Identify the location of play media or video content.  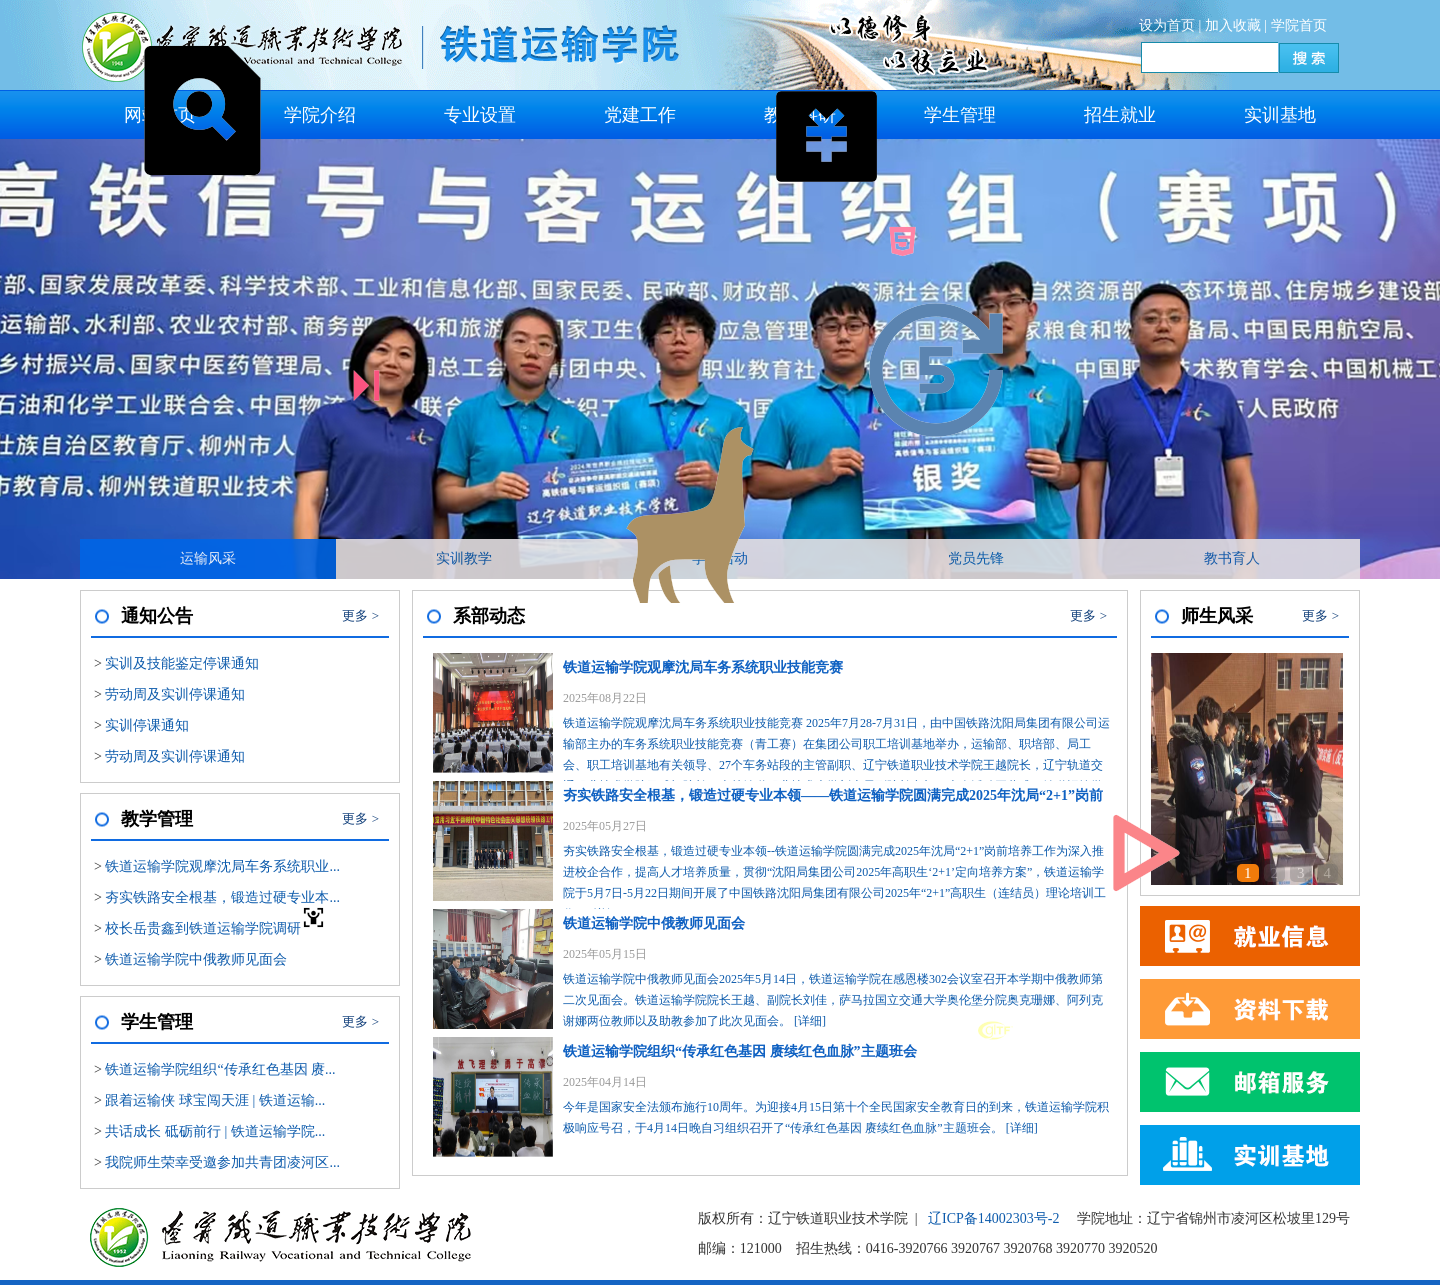
(1142, 853).